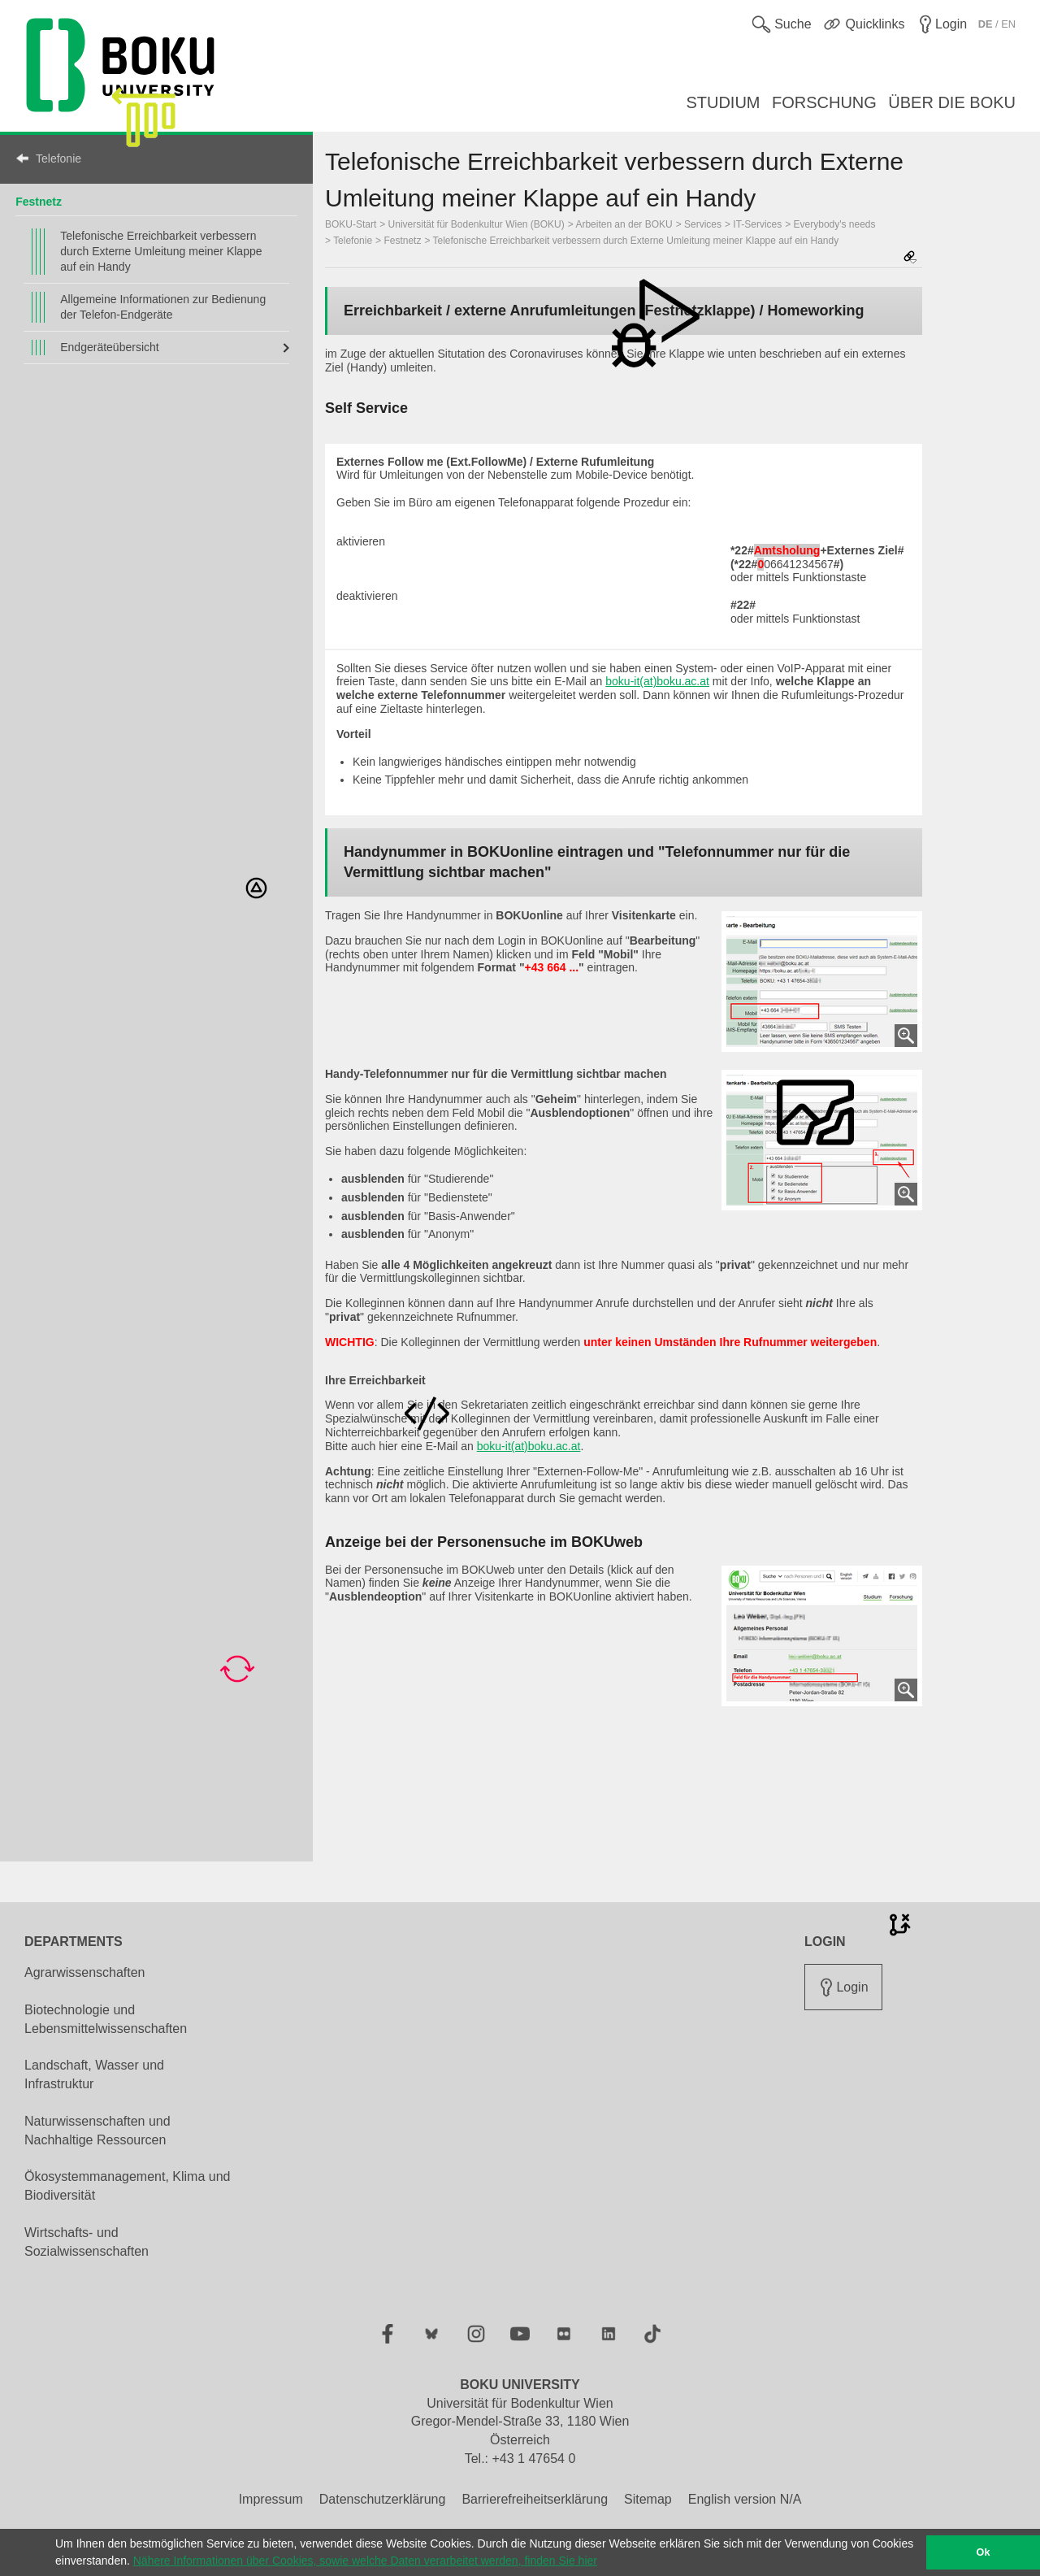 The image size is (1040, 2576). What do you see at coordinates (815, 1112) in the screenshot?
I see `indicates a broken or corrupted image file` at bounding box center [815, 1112].